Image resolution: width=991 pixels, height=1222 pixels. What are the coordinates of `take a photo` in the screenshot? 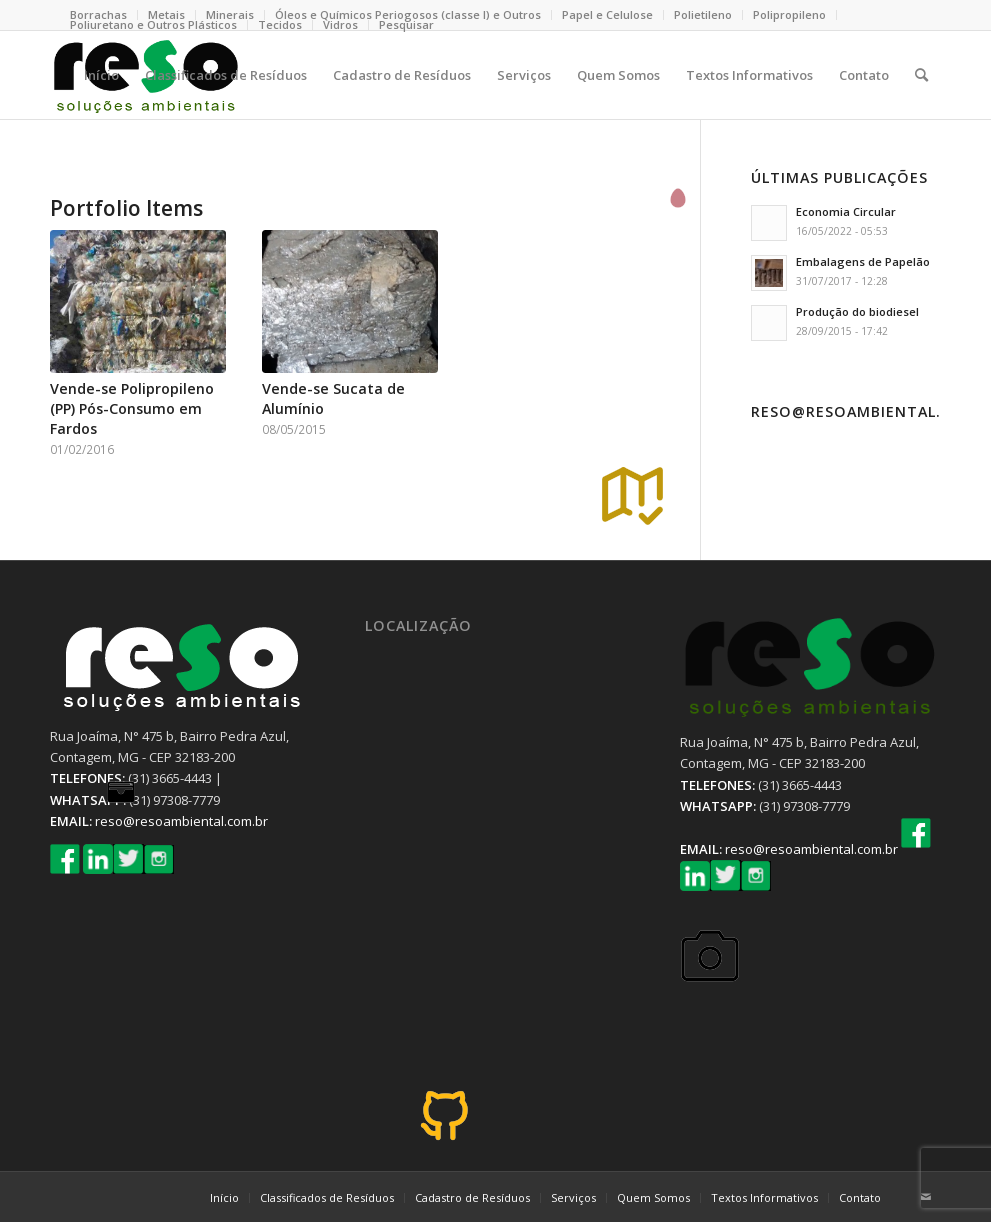 It's located at (710, 957).